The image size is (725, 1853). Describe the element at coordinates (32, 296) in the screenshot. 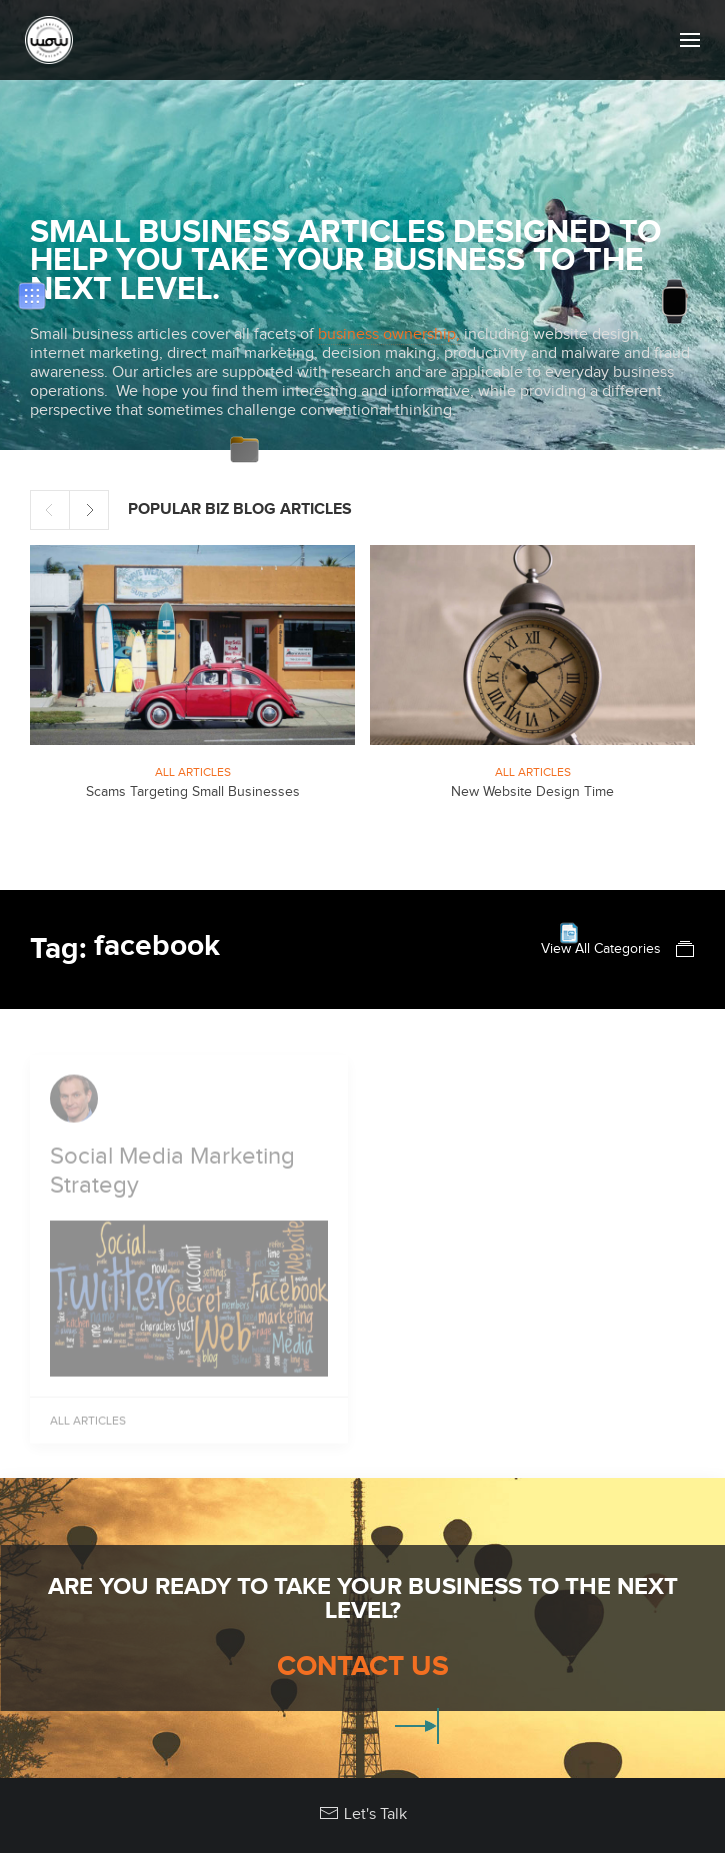

I see `open the app launcher or application grid` at that location.